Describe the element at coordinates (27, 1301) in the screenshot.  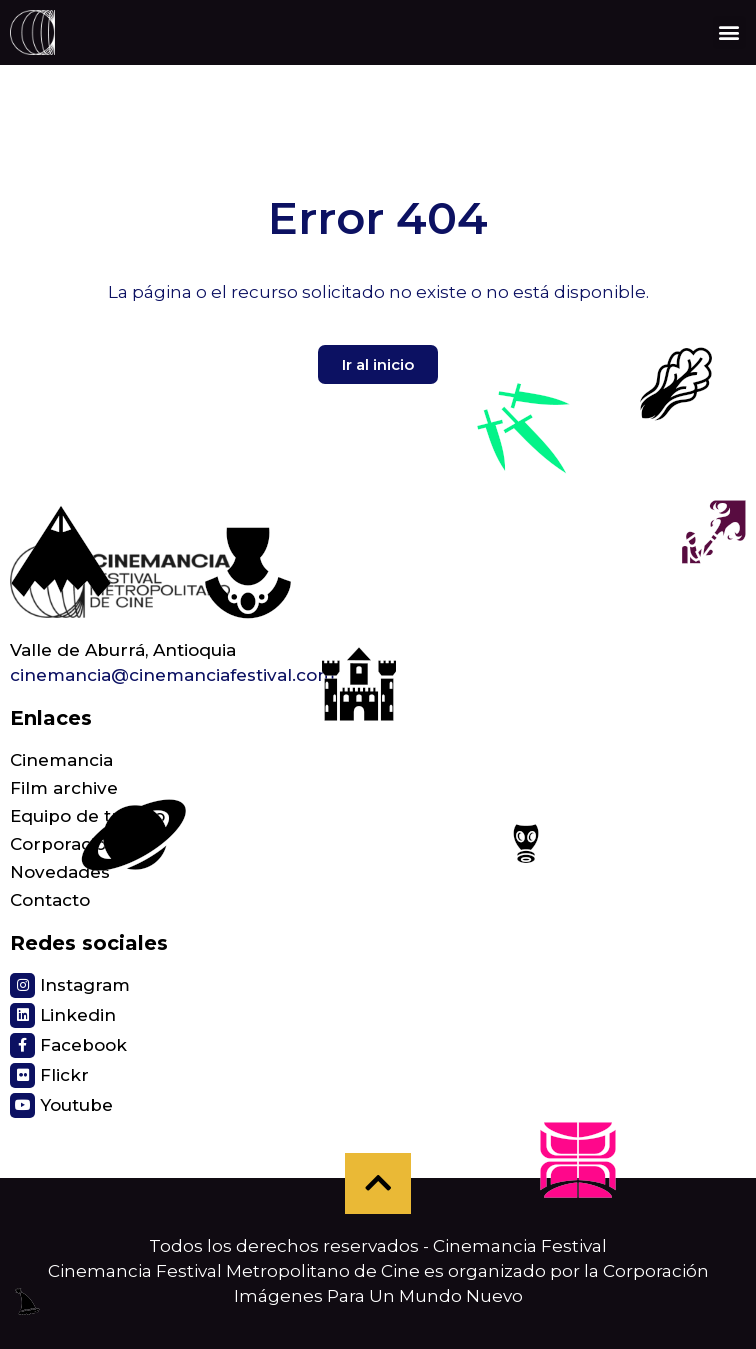
I see `holiday or christmas-themed content` at that location.